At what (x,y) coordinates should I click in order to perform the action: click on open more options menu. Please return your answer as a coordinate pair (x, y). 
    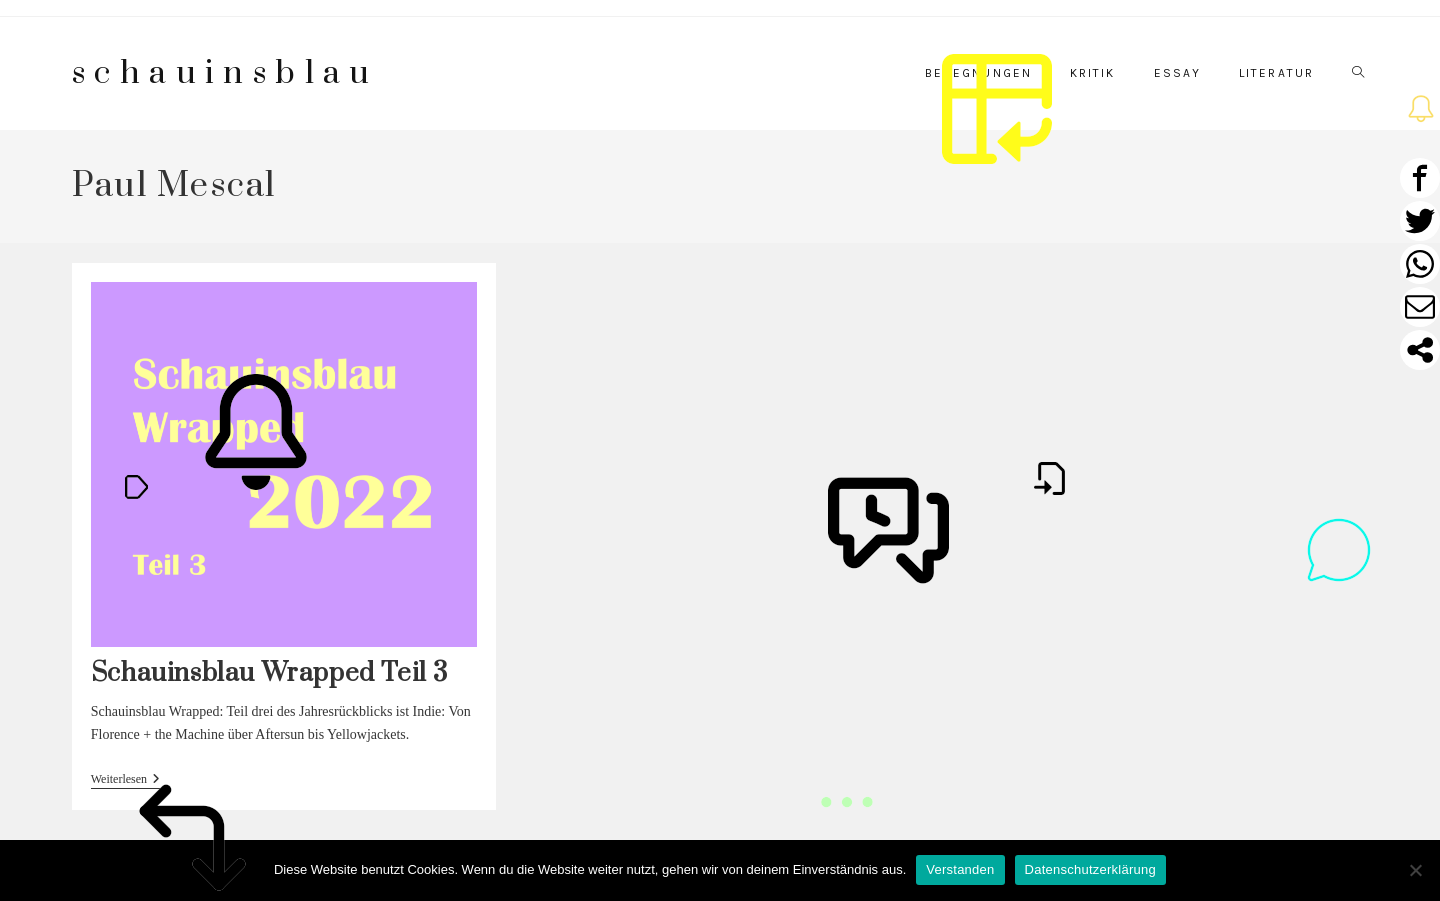
    Looking at the image, I should click on (847, 802).